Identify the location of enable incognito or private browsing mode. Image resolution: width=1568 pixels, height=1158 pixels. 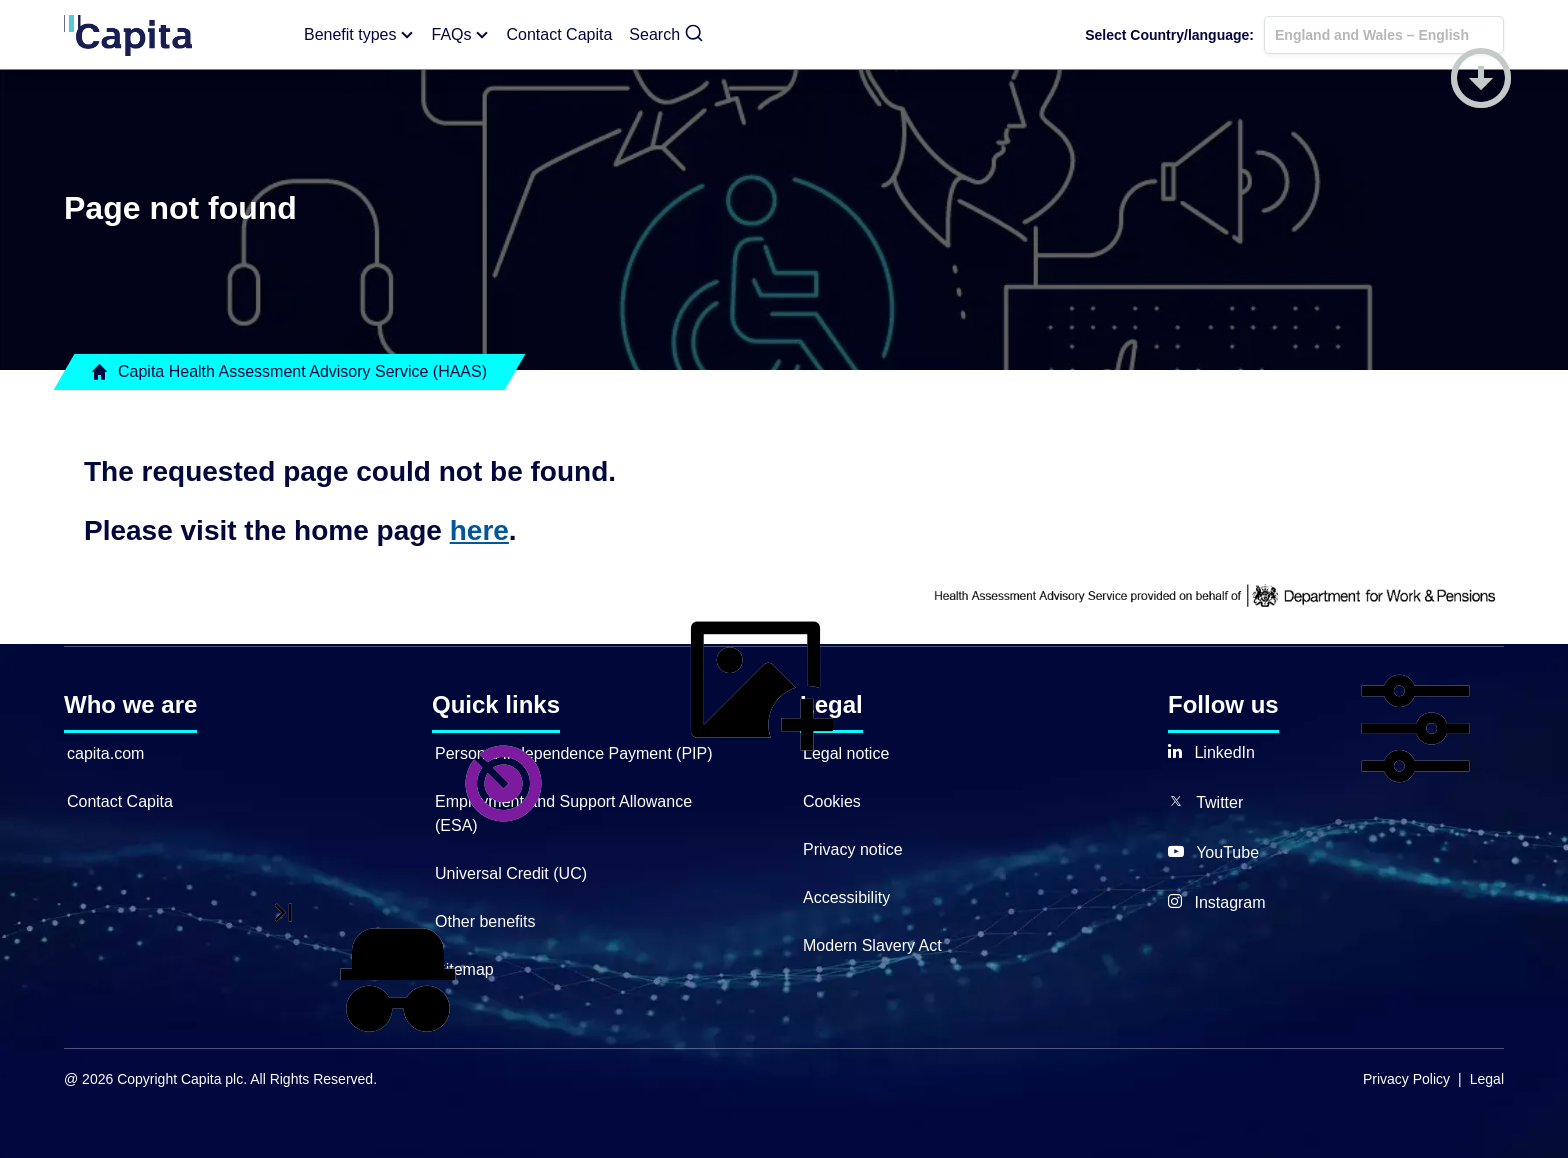
(398, 980).